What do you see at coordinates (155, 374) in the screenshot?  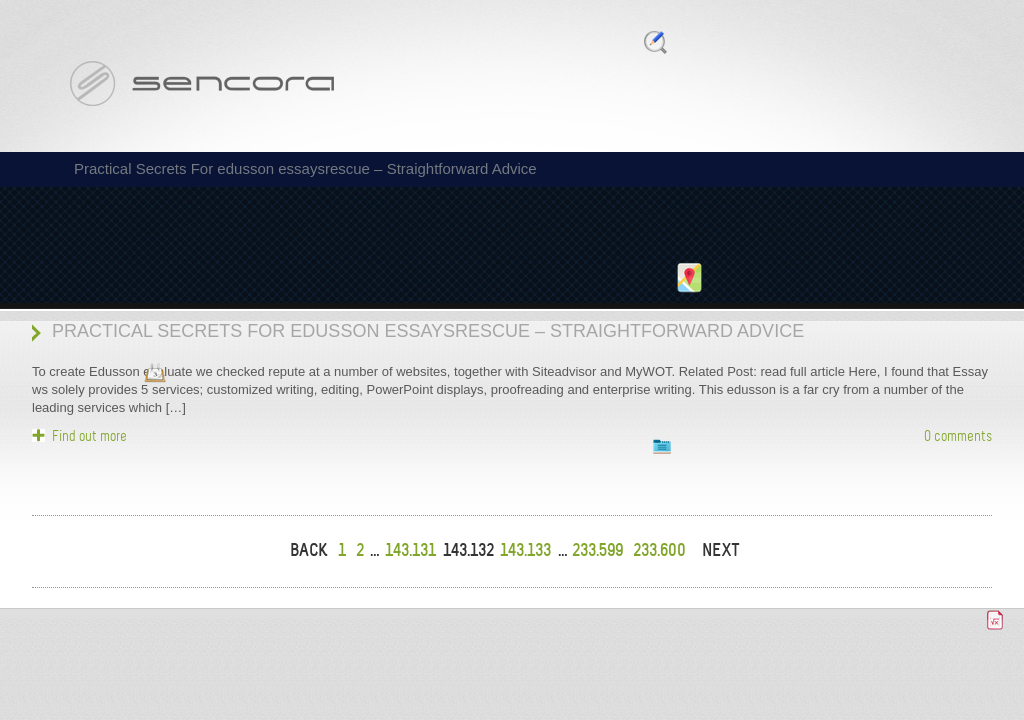 I see `open calendar application` at bounding box center [155, 374].